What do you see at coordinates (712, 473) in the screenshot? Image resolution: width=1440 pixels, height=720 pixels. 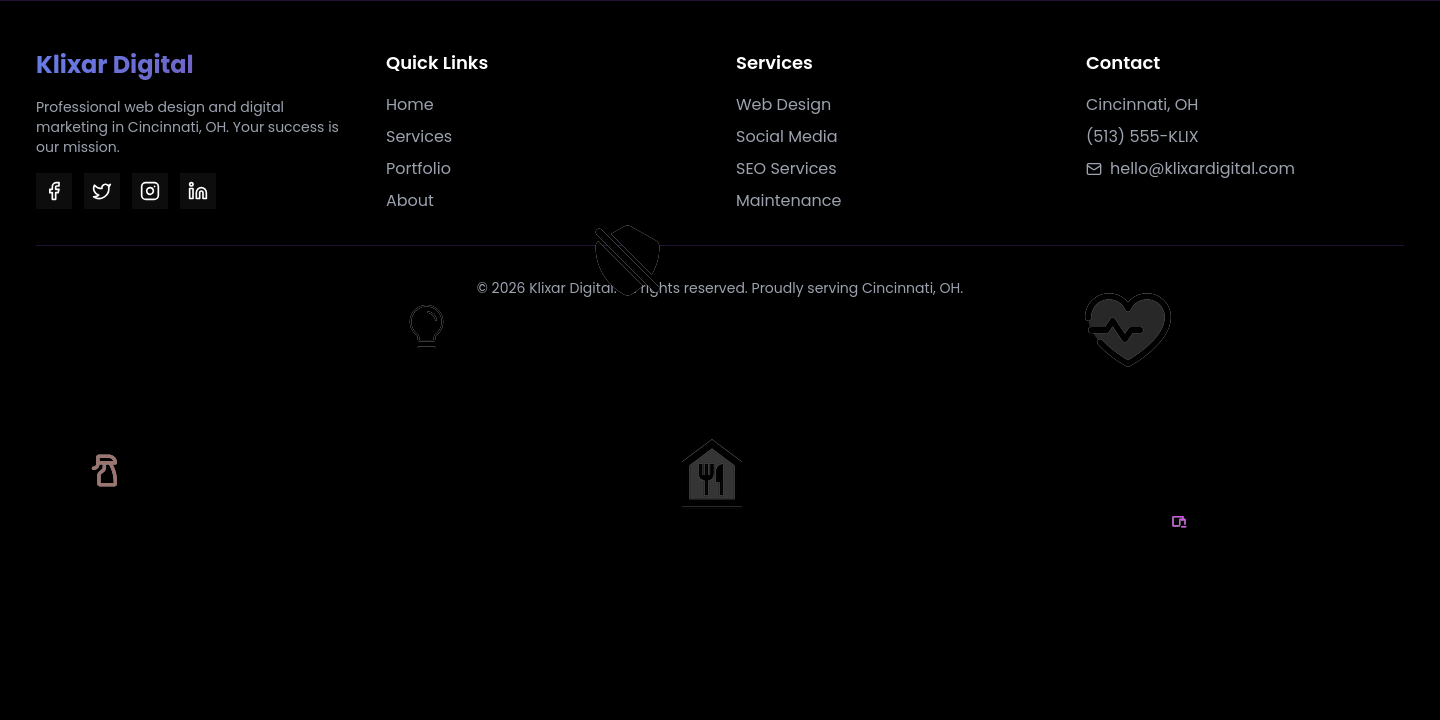 I see `find nearby food banks or food assistance locations` at bounding box center [712, 473].